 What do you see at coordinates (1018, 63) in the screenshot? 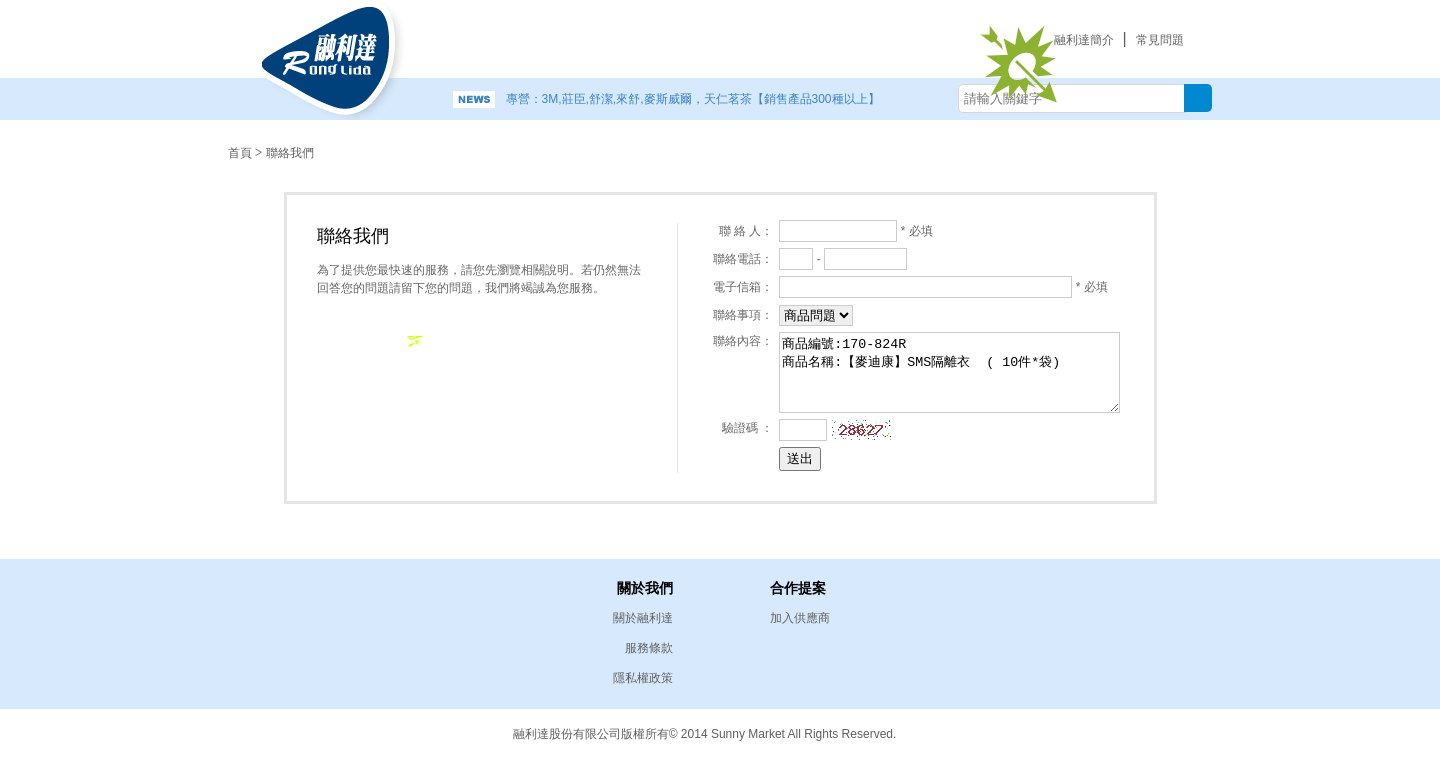
I see `search with enhanced or powerful results` at bounding box center [1018, 63].